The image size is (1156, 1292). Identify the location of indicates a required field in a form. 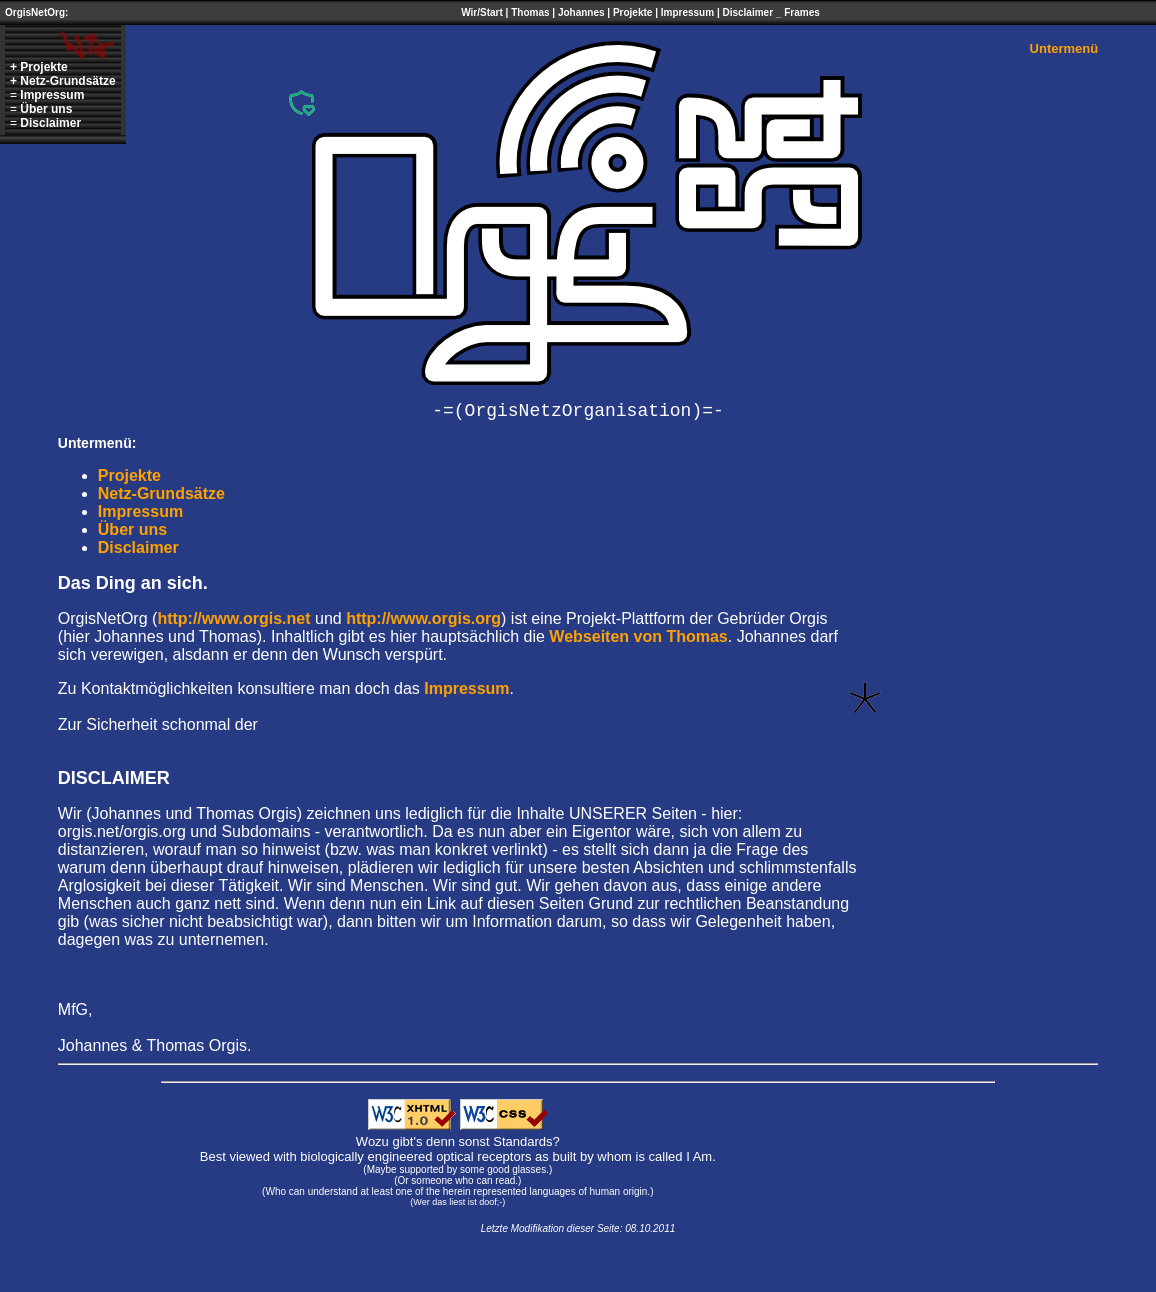
(865, 699).